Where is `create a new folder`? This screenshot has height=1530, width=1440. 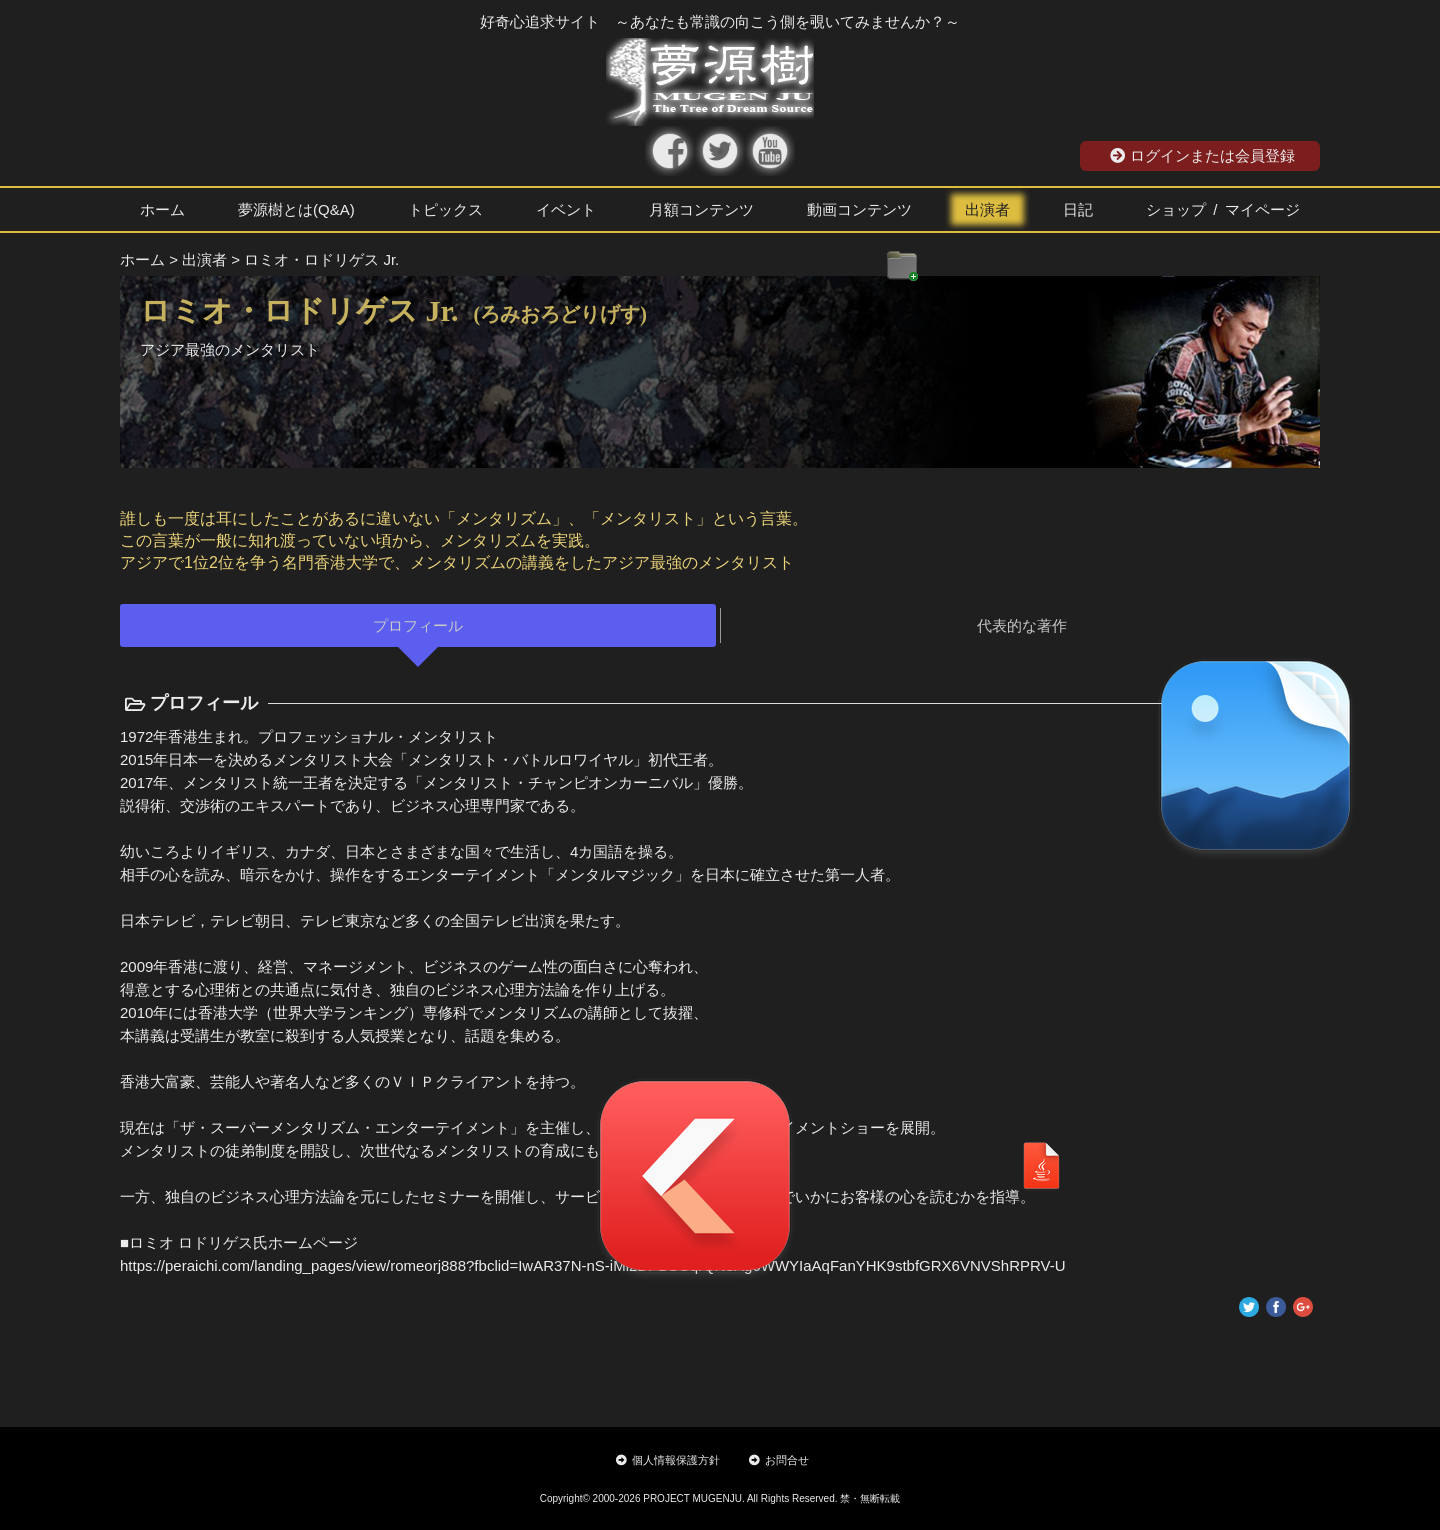
create a new folder is located at coordinates (902, 265).